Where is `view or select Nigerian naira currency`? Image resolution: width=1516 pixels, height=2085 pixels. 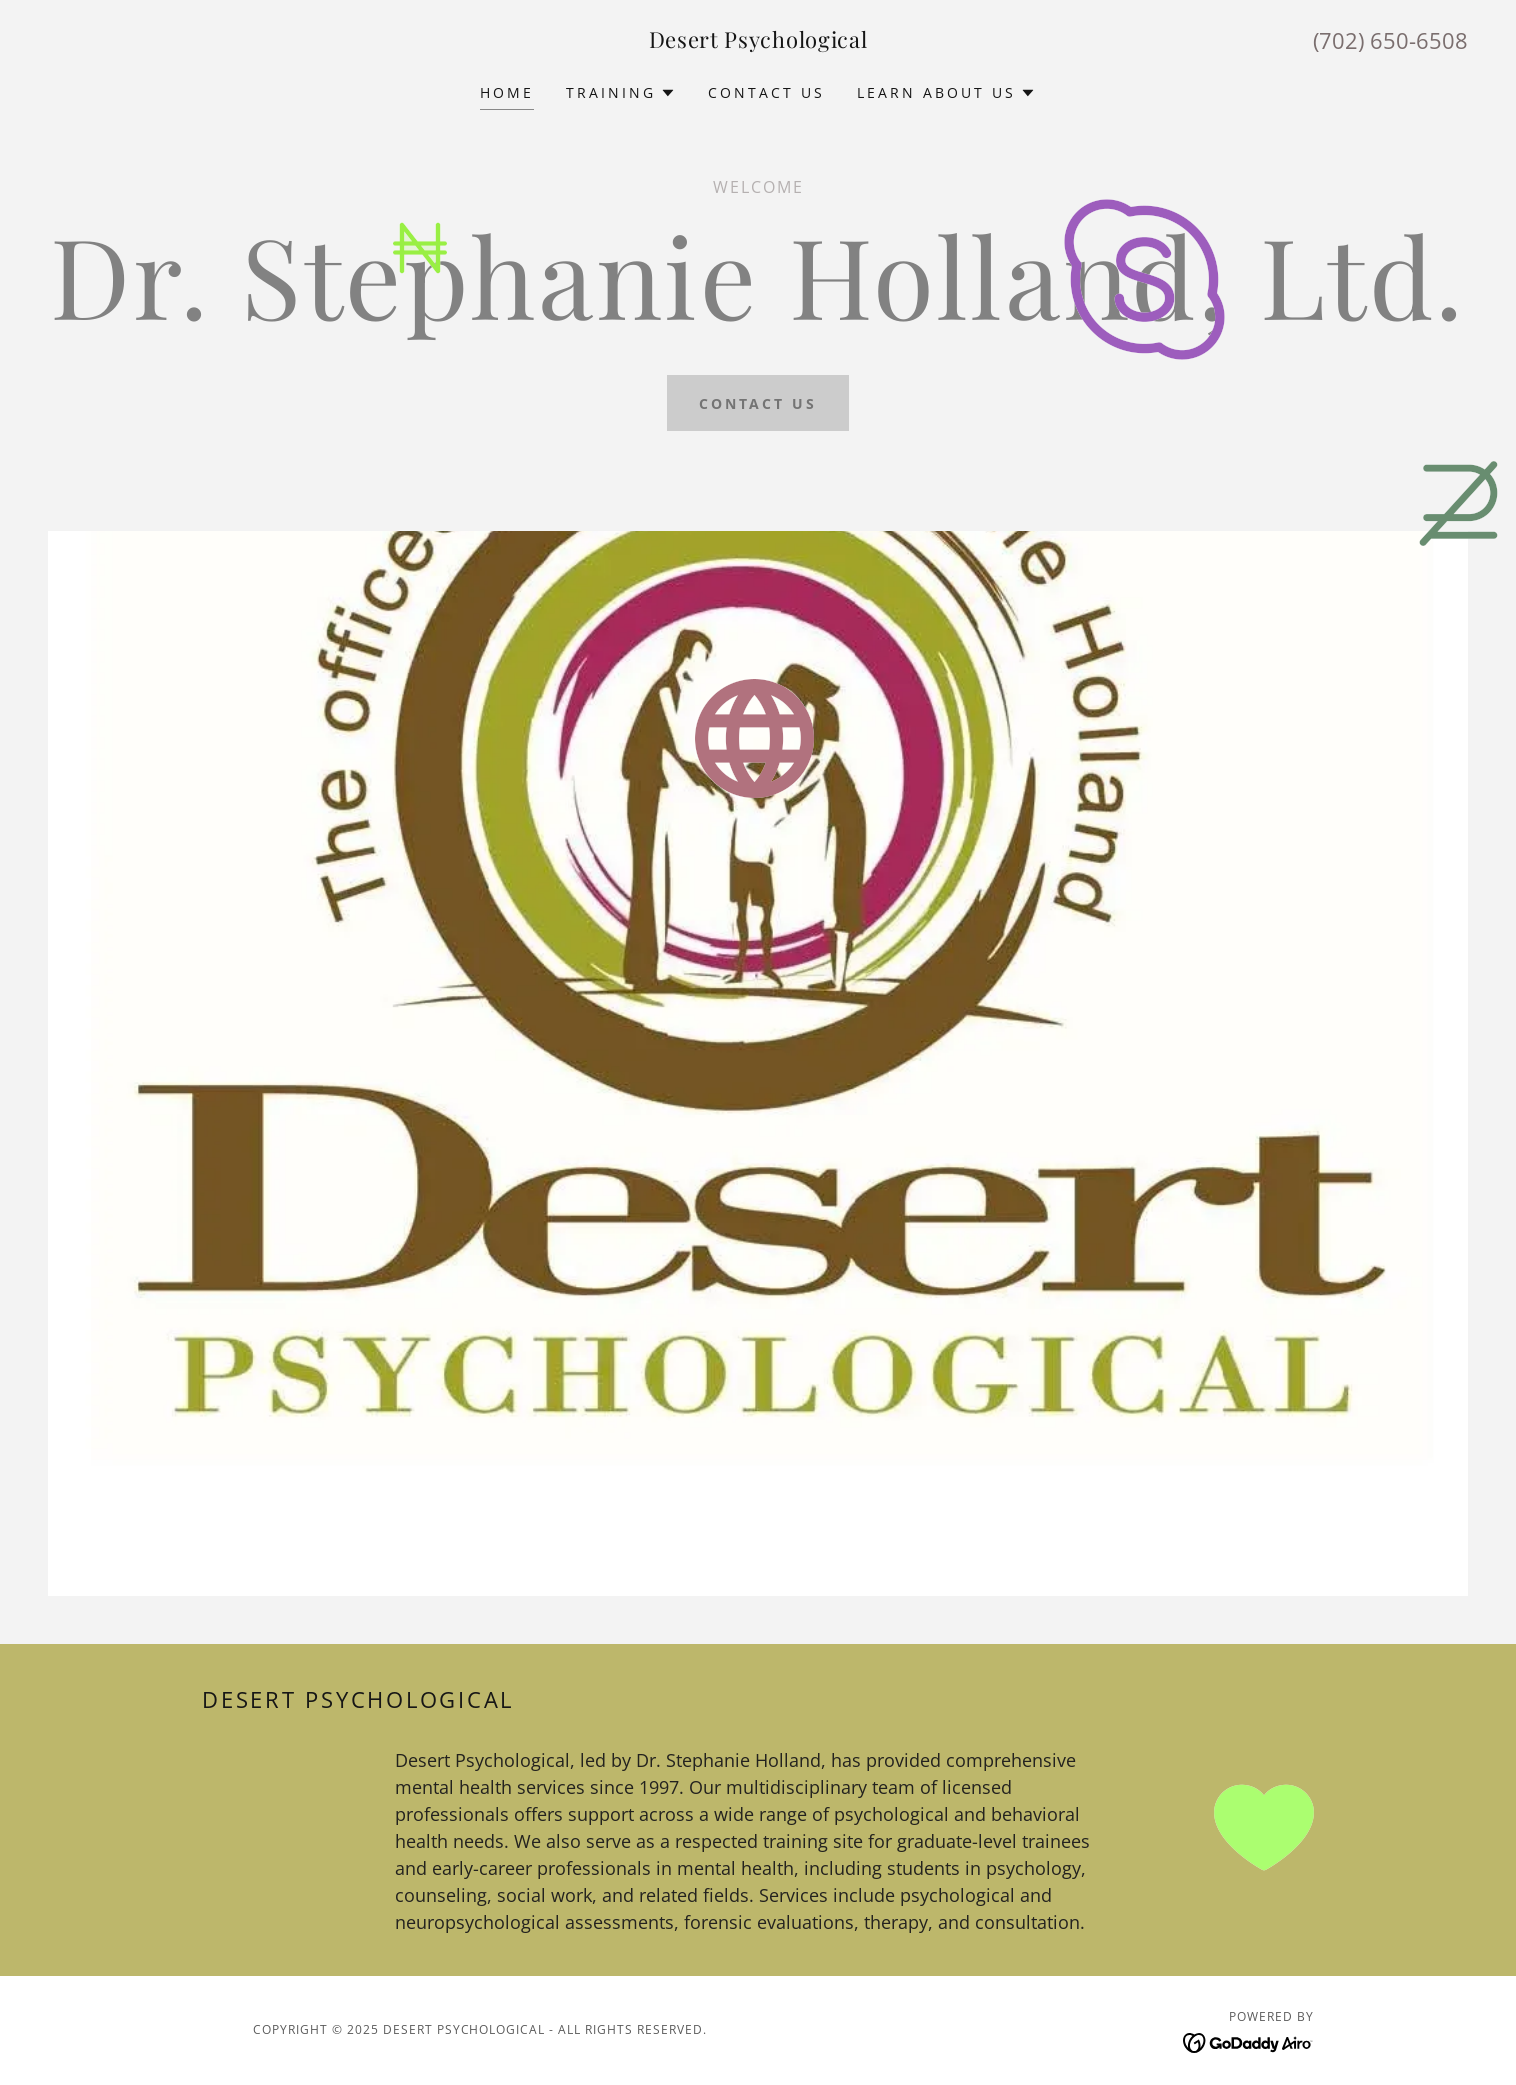 view or select Nigerian naira currency is located at coordinates (420, 248).